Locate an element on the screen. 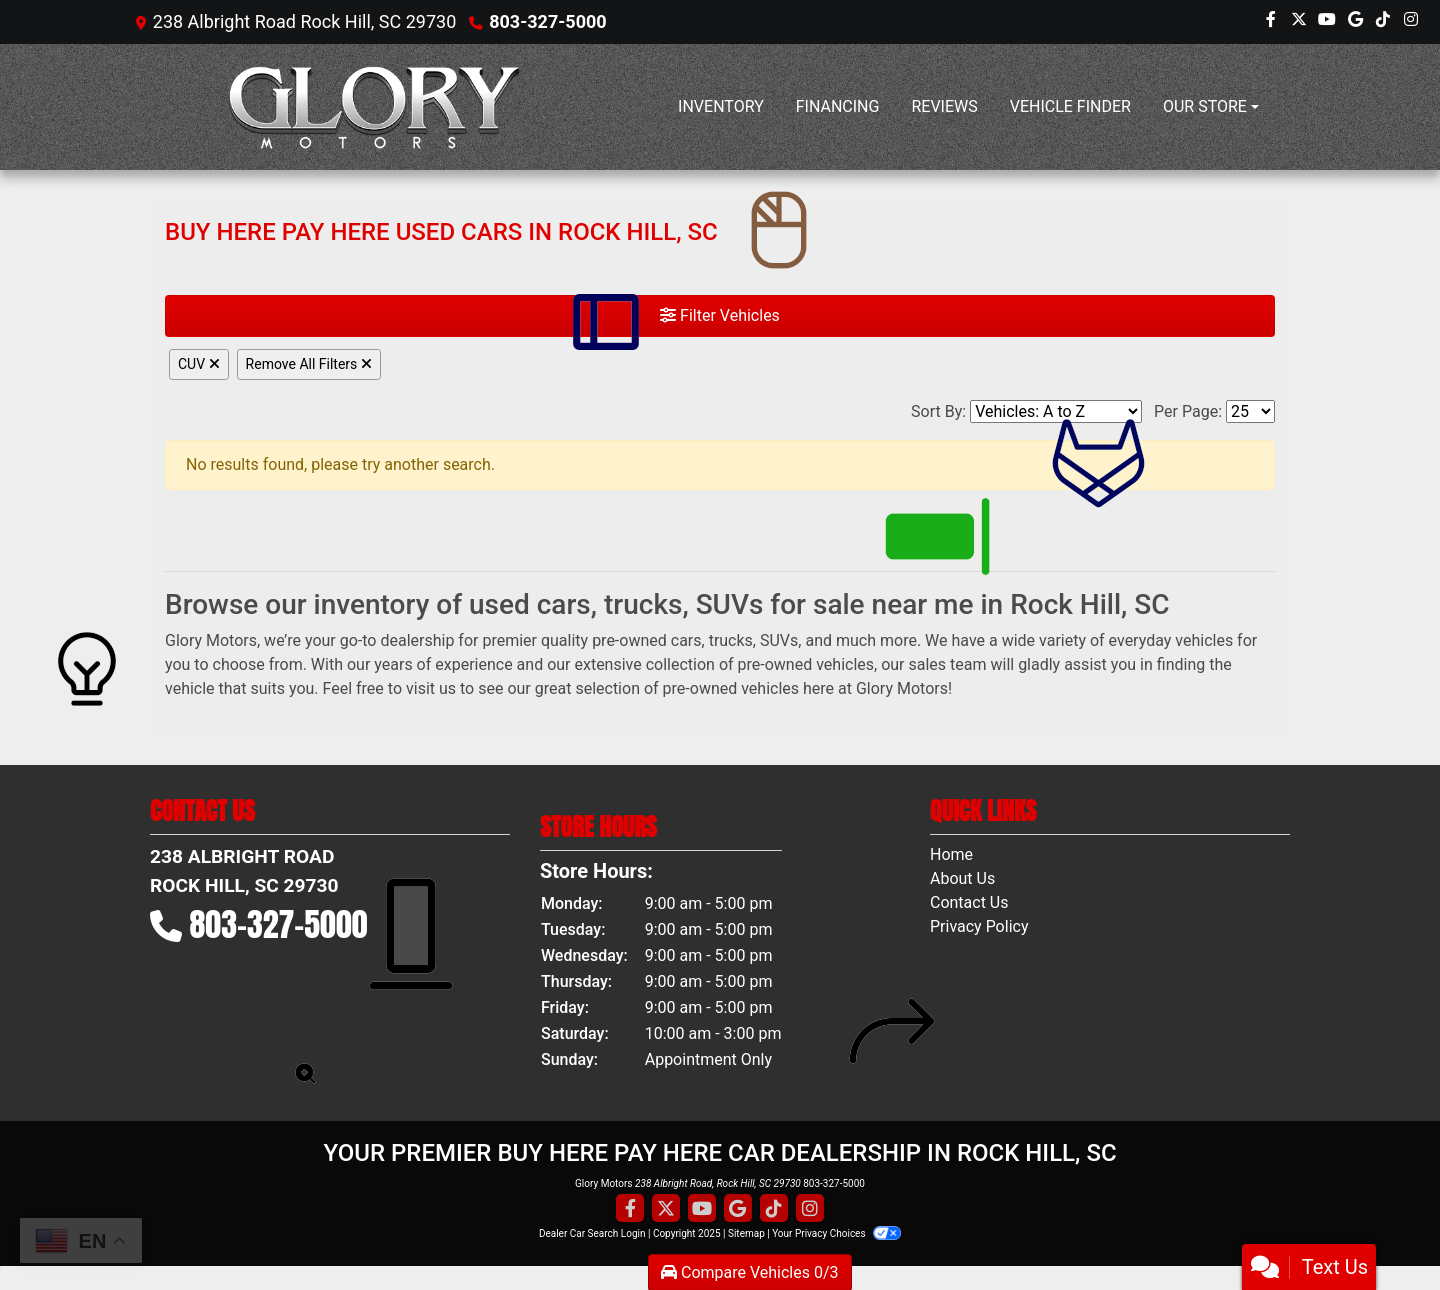 This screenshot has width=1440, height=1290. share or forward content is located at coordinates (892, 1031).